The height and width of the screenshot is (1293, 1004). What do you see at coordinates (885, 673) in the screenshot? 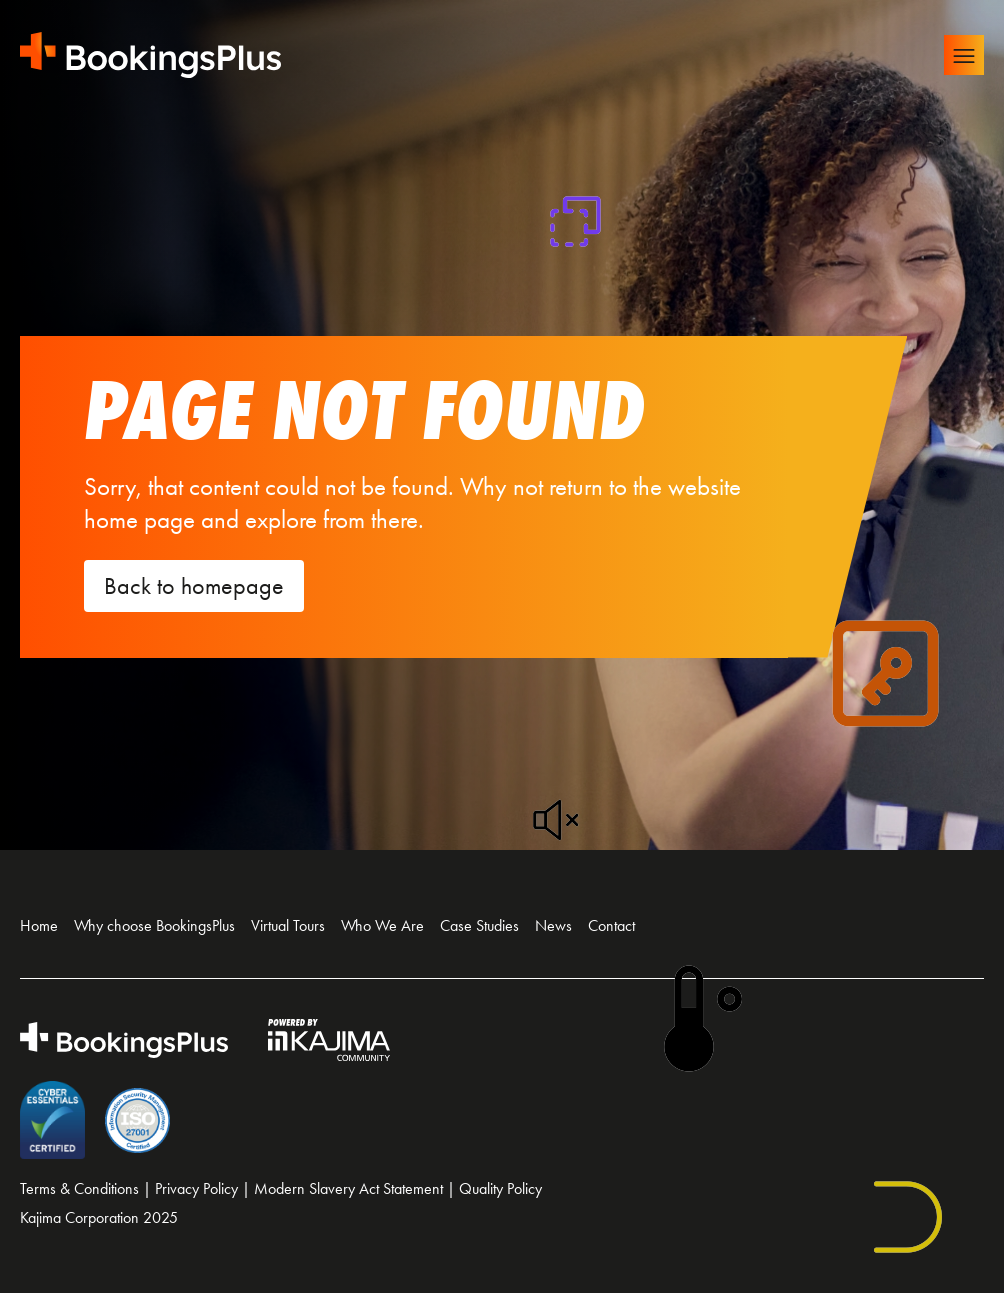
I see `access security or authentication settings` at bounding box center [885, 673].